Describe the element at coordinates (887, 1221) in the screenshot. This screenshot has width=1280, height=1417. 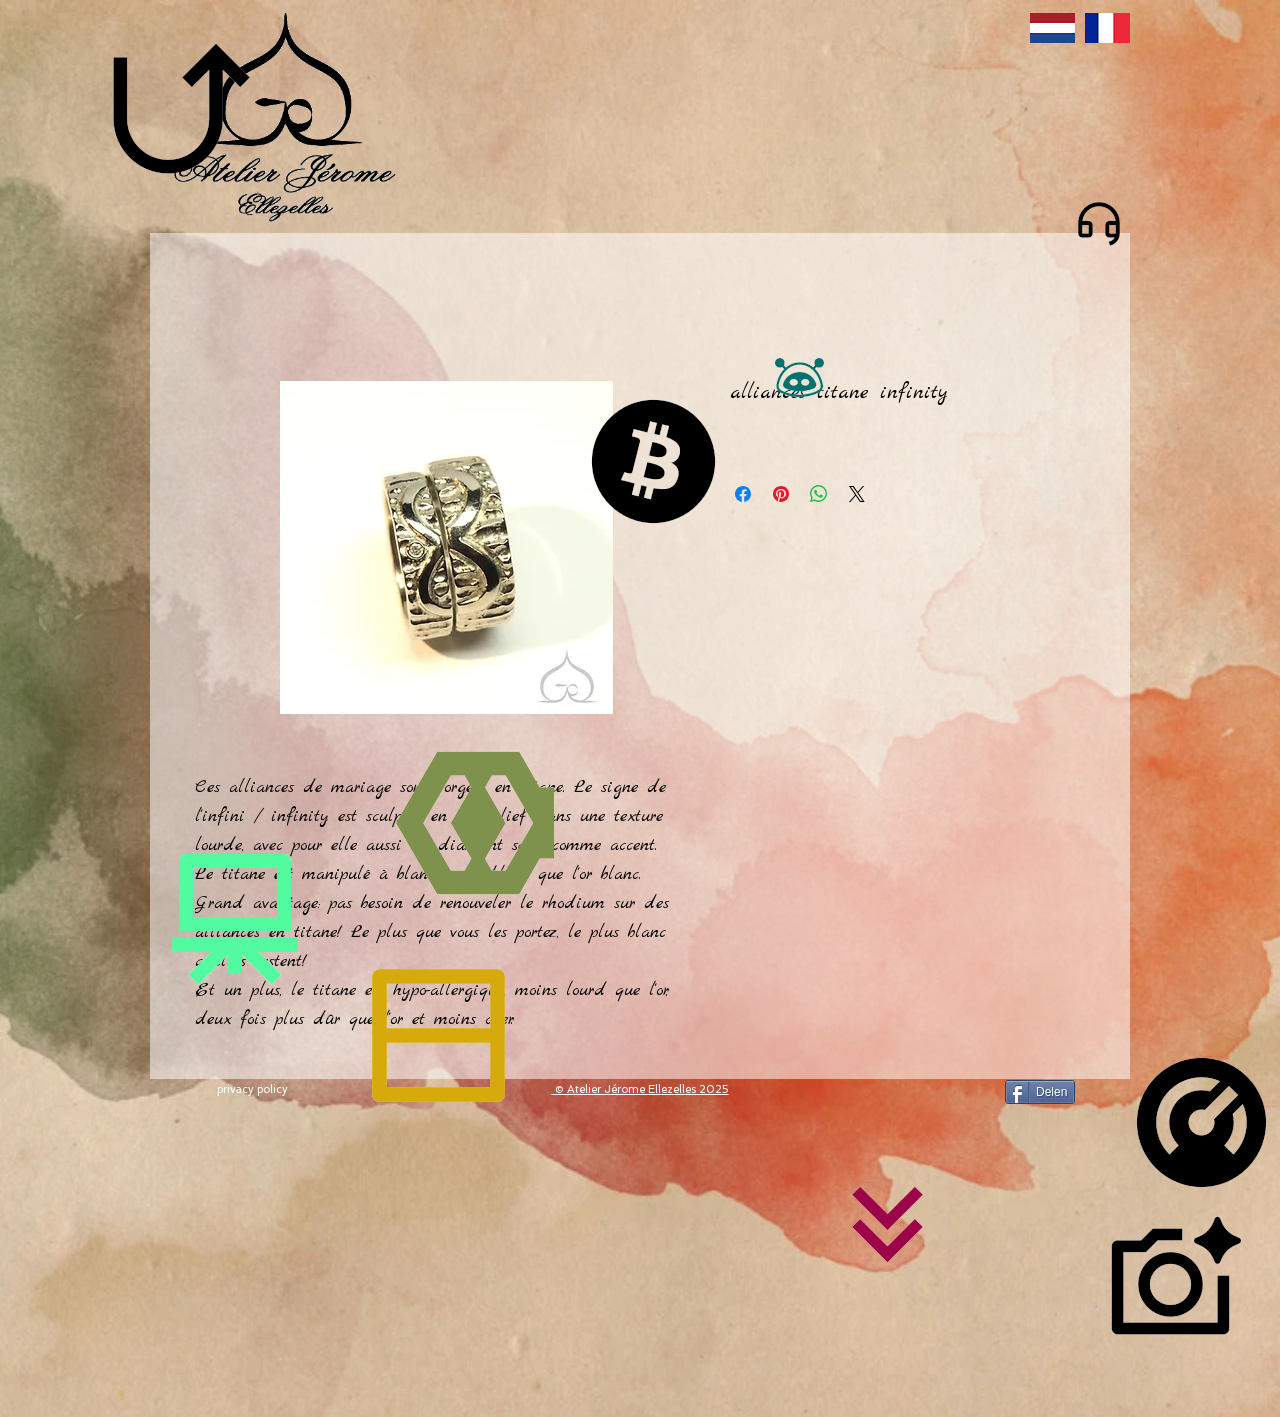
I see `scroll down to see more content` at that location.